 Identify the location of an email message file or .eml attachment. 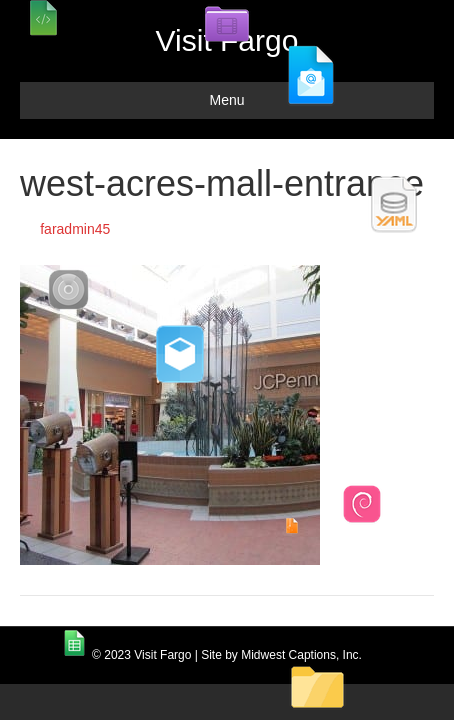
(311, 76).